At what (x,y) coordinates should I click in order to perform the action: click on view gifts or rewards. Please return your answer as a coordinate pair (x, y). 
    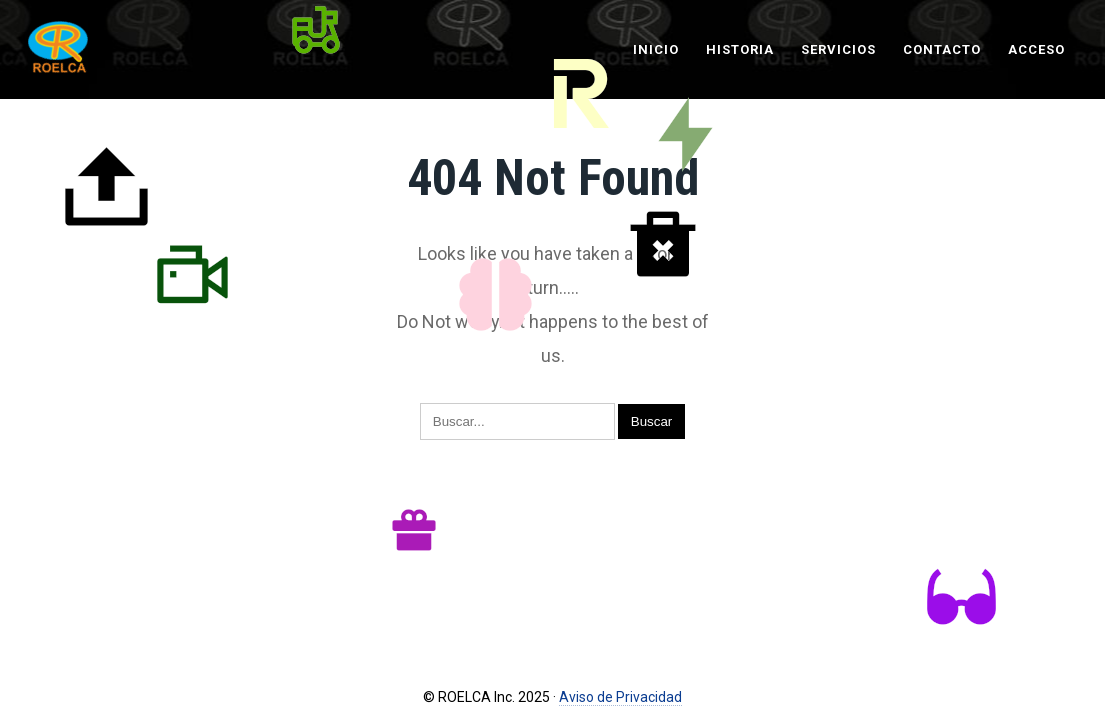
    Looking at the image, I should click on (414, 531).